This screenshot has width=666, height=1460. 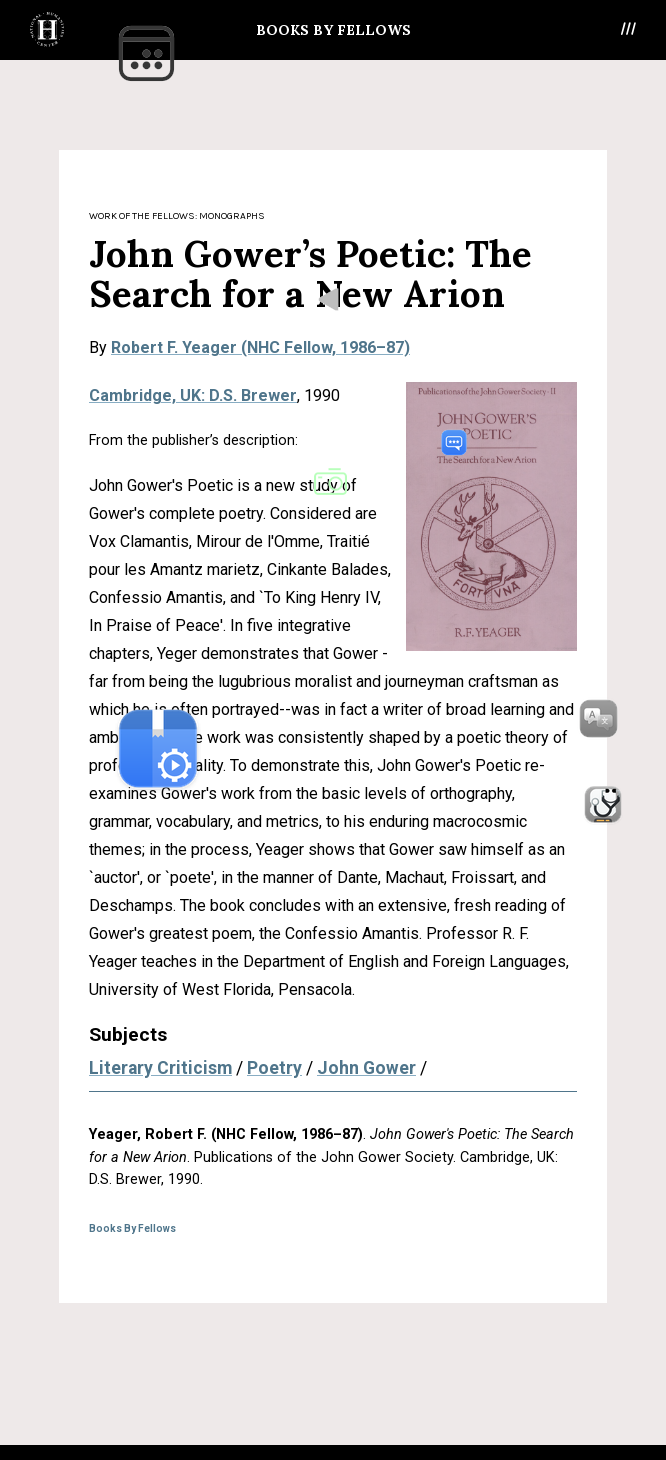 I want to click on open photo management app, so click(x=330, y=480).